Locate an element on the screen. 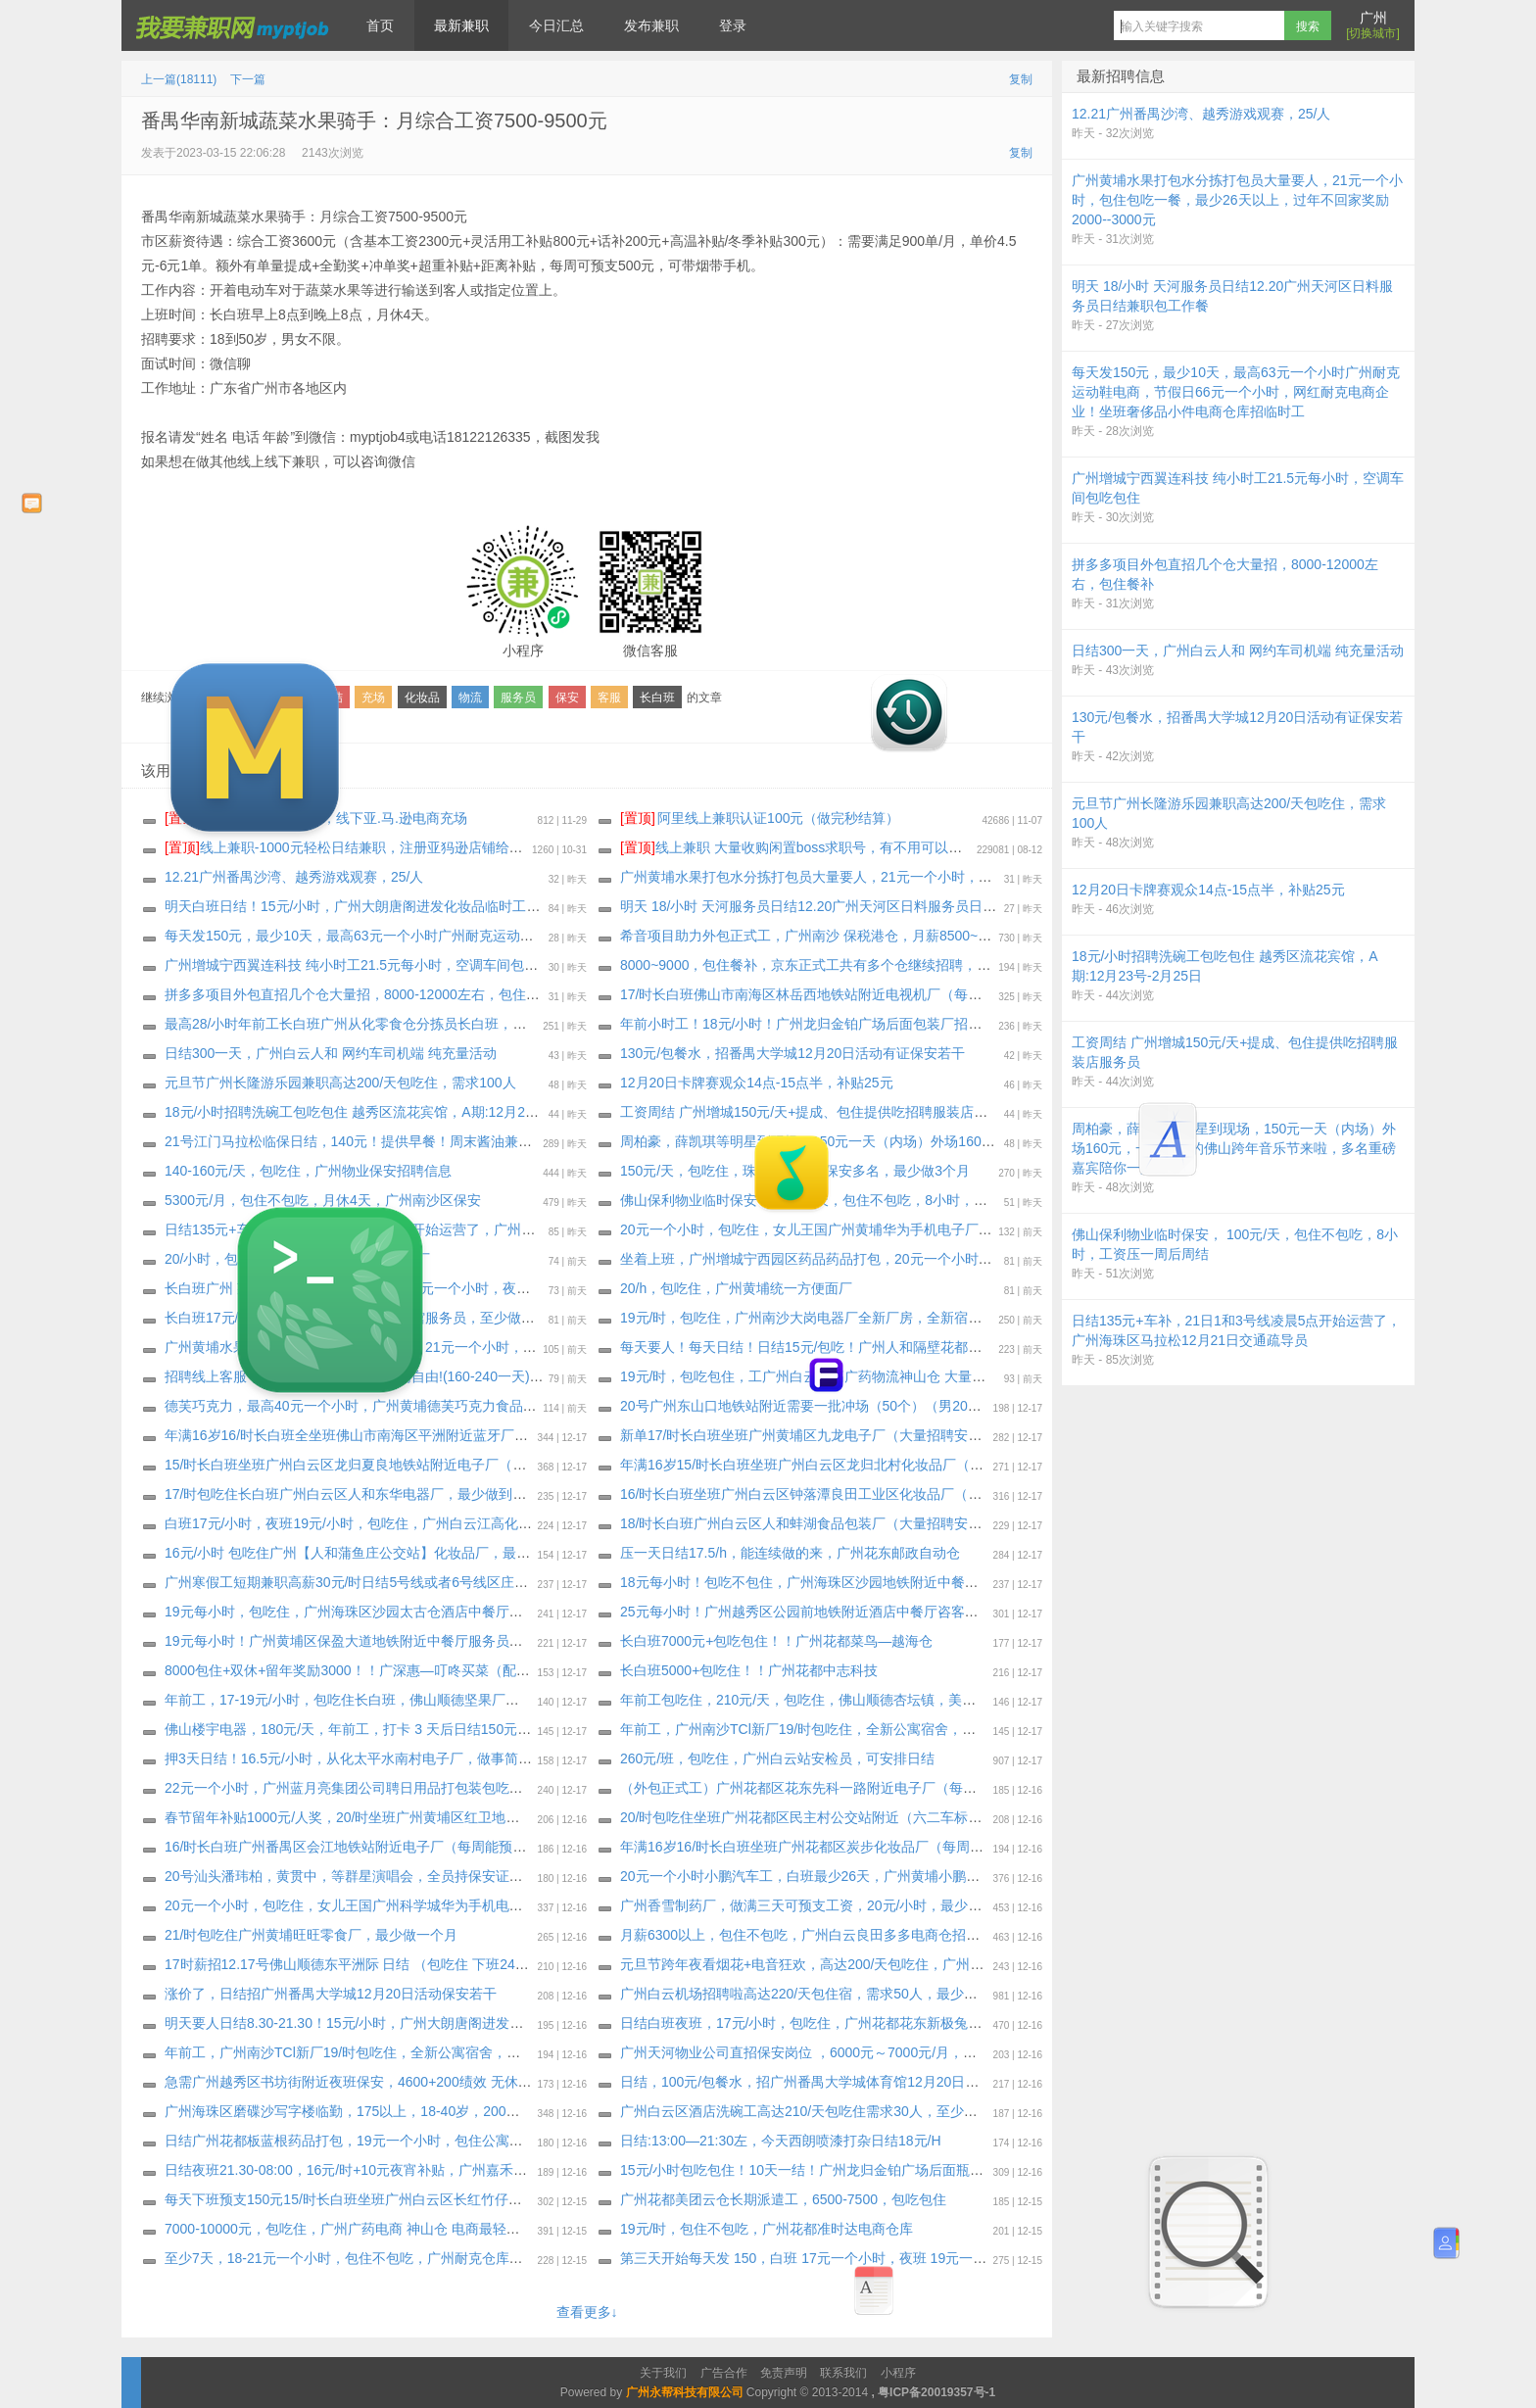 The height and width of the screenshot is (2408, 1536). open ptyxis terminal emulator is located at coordinates (330, 1300).